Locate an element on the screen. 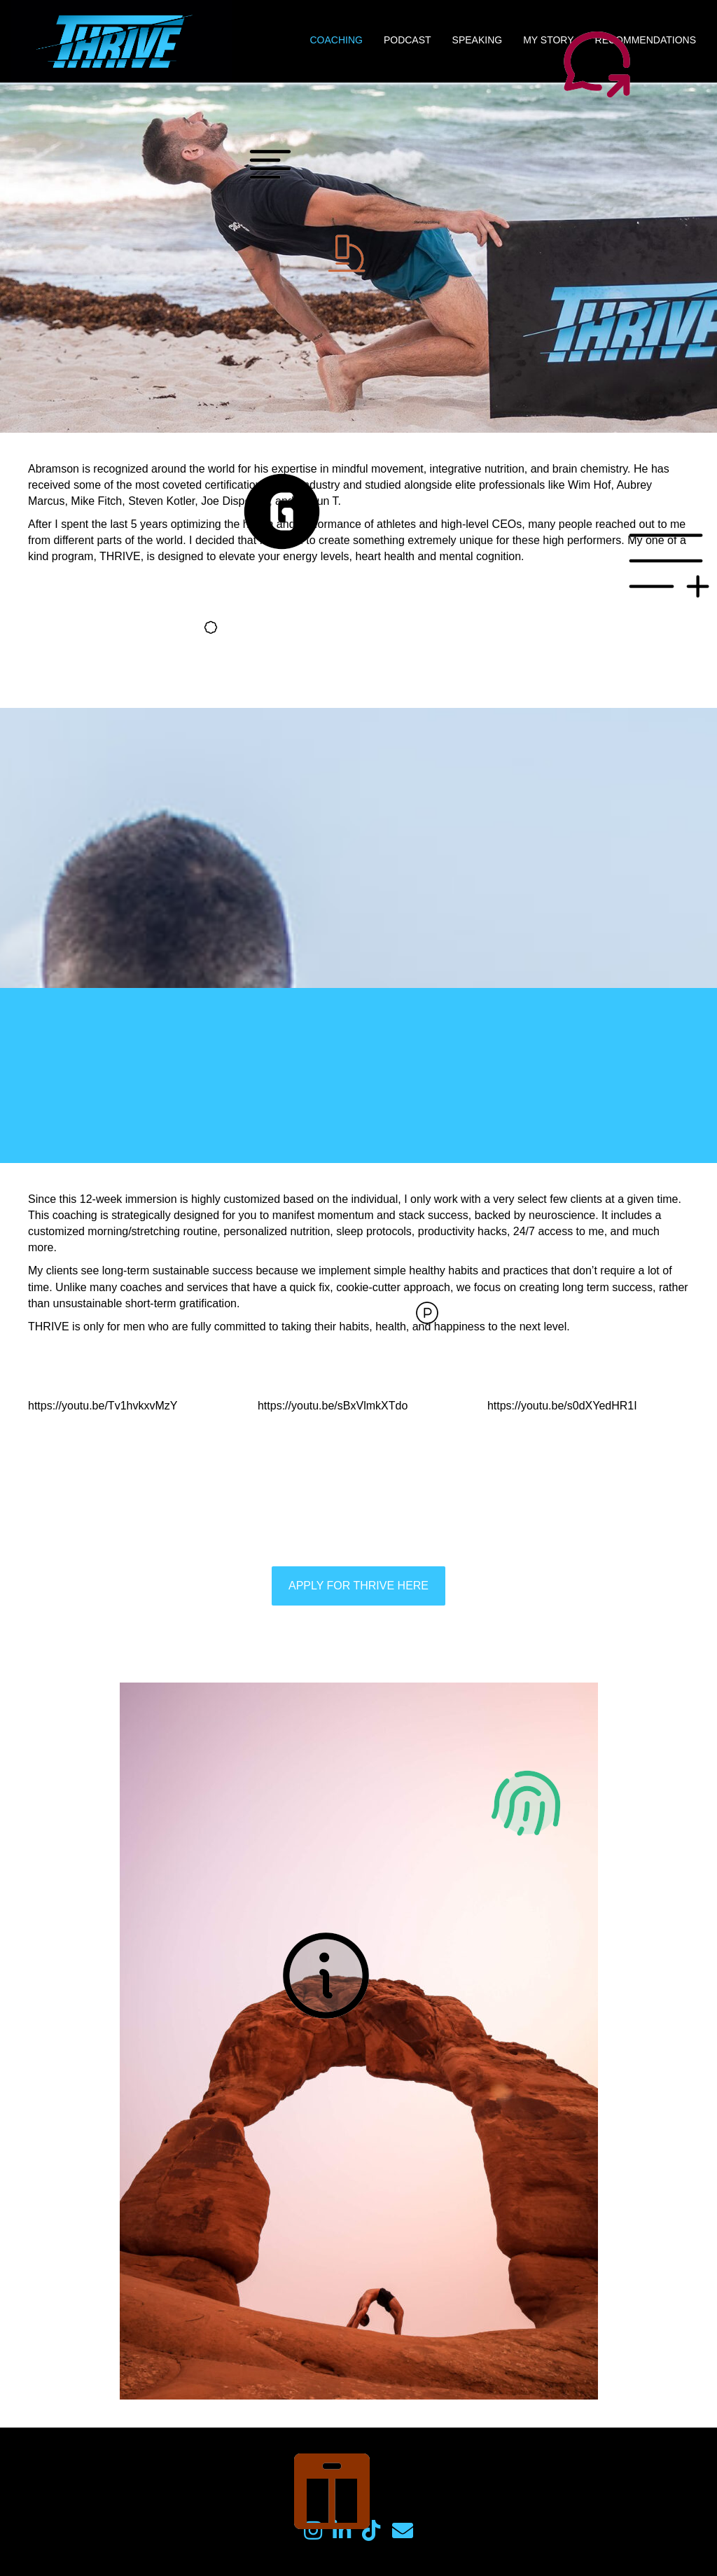  google account or service indicator is located at coordinates (281, 511).